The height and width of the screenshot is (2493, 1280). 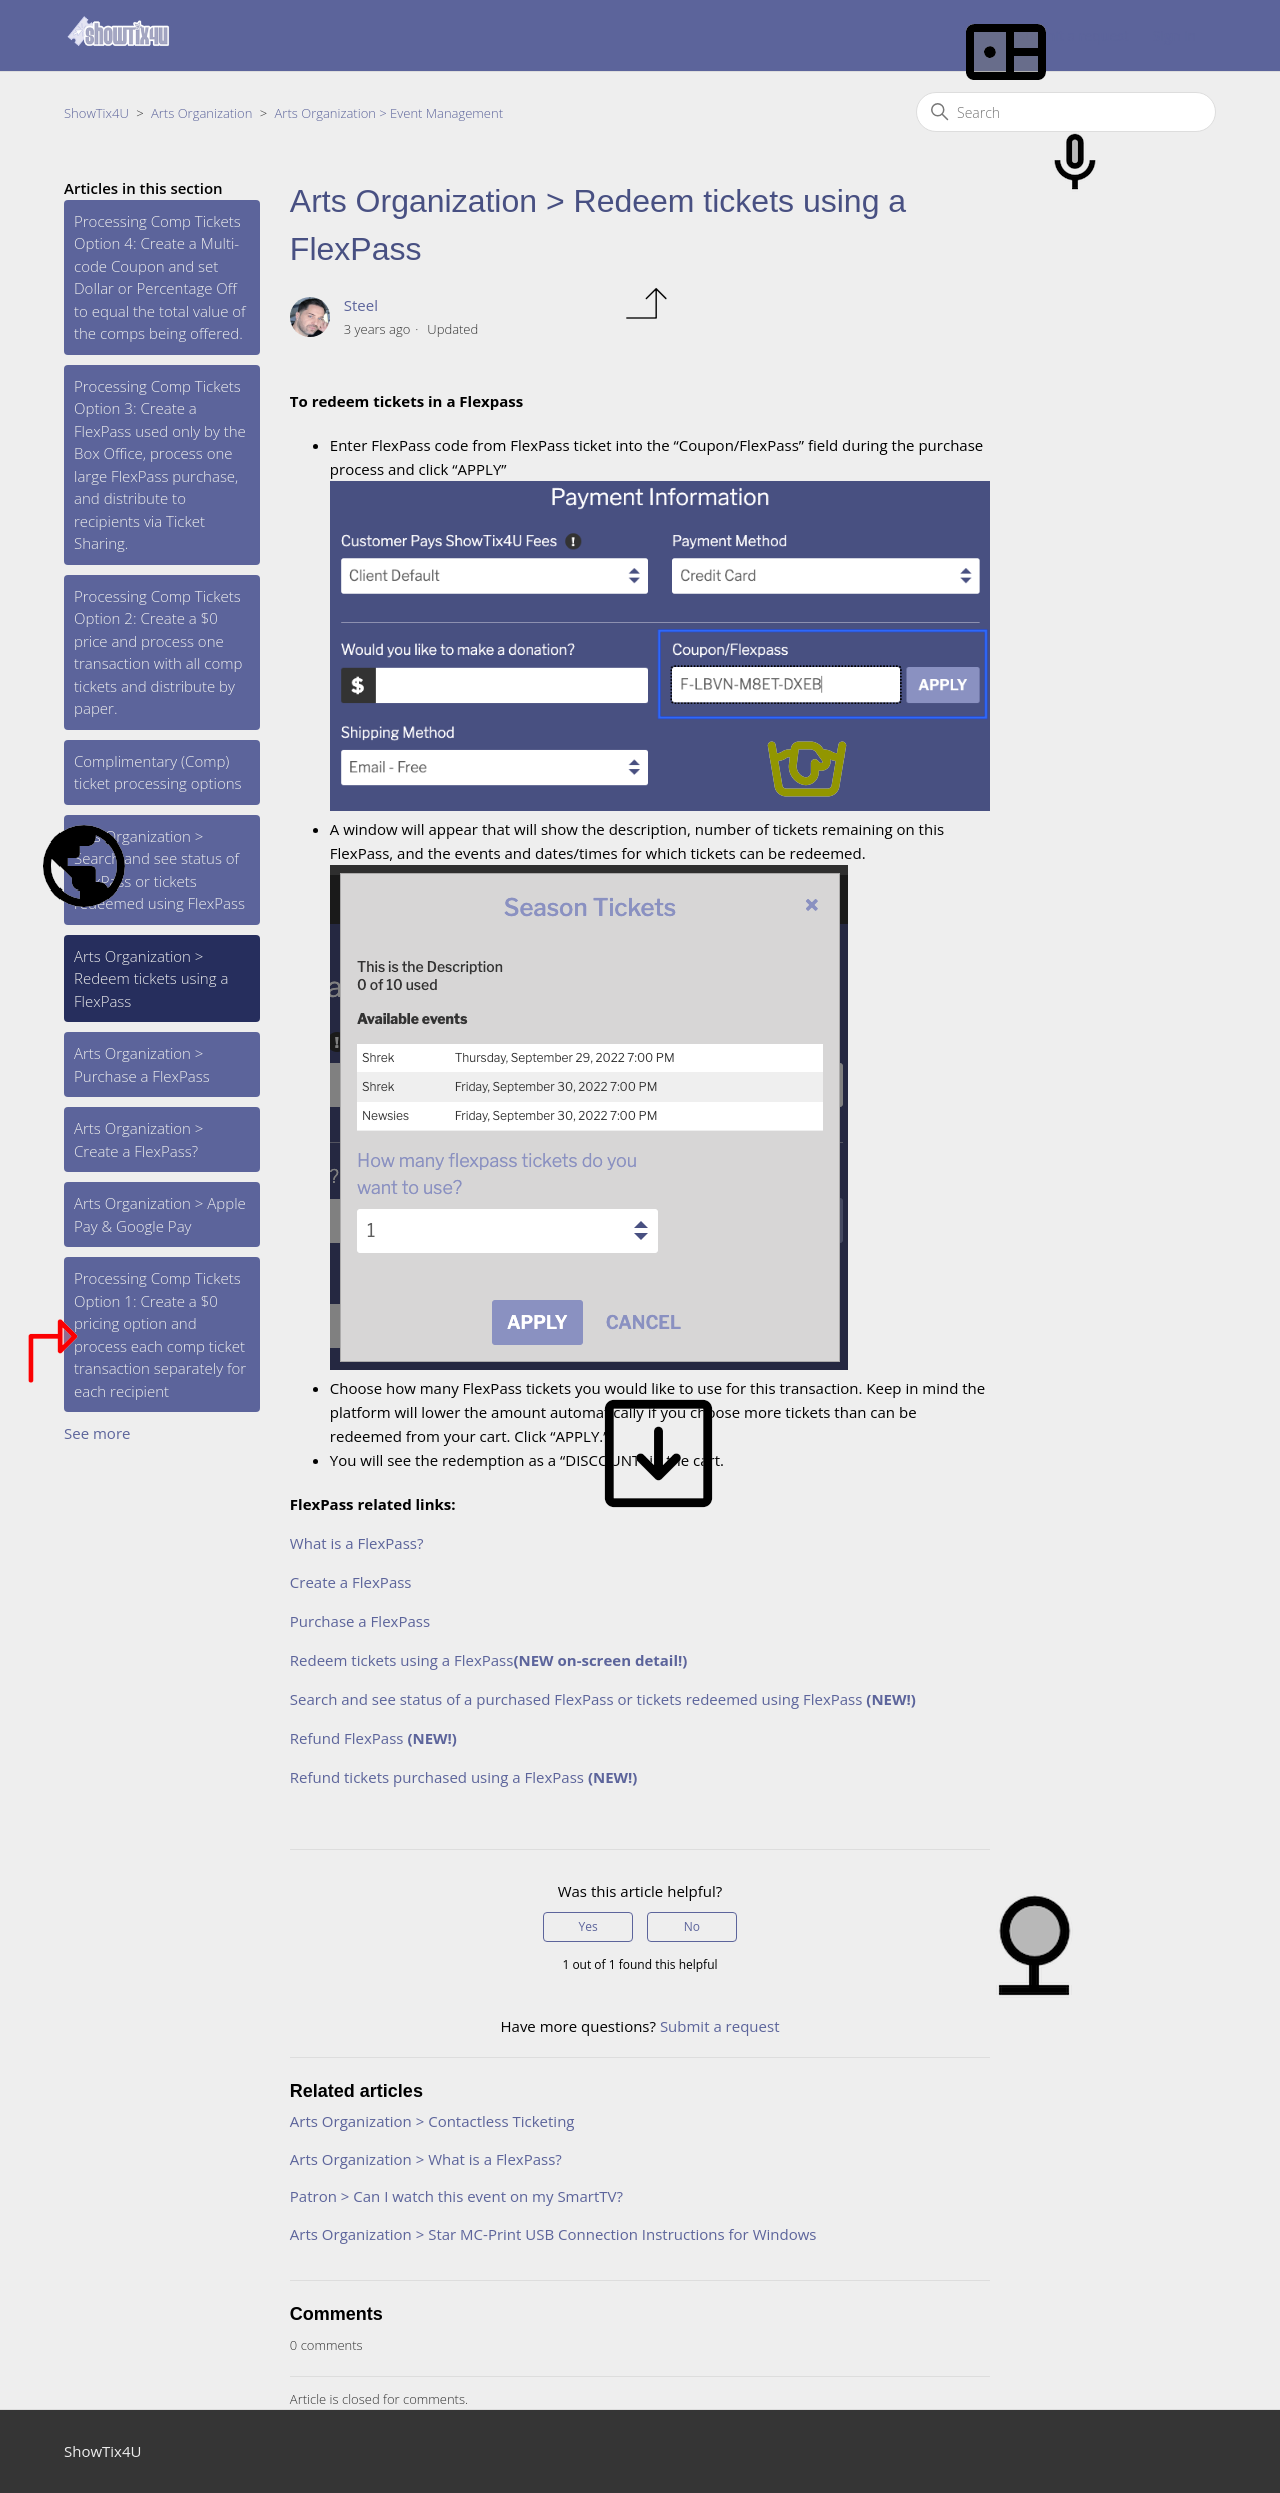 What do you see at coordinates (648, 305) in the screenshot?
I see `move item up or forward in sequence` at bounding box center [648, 305].